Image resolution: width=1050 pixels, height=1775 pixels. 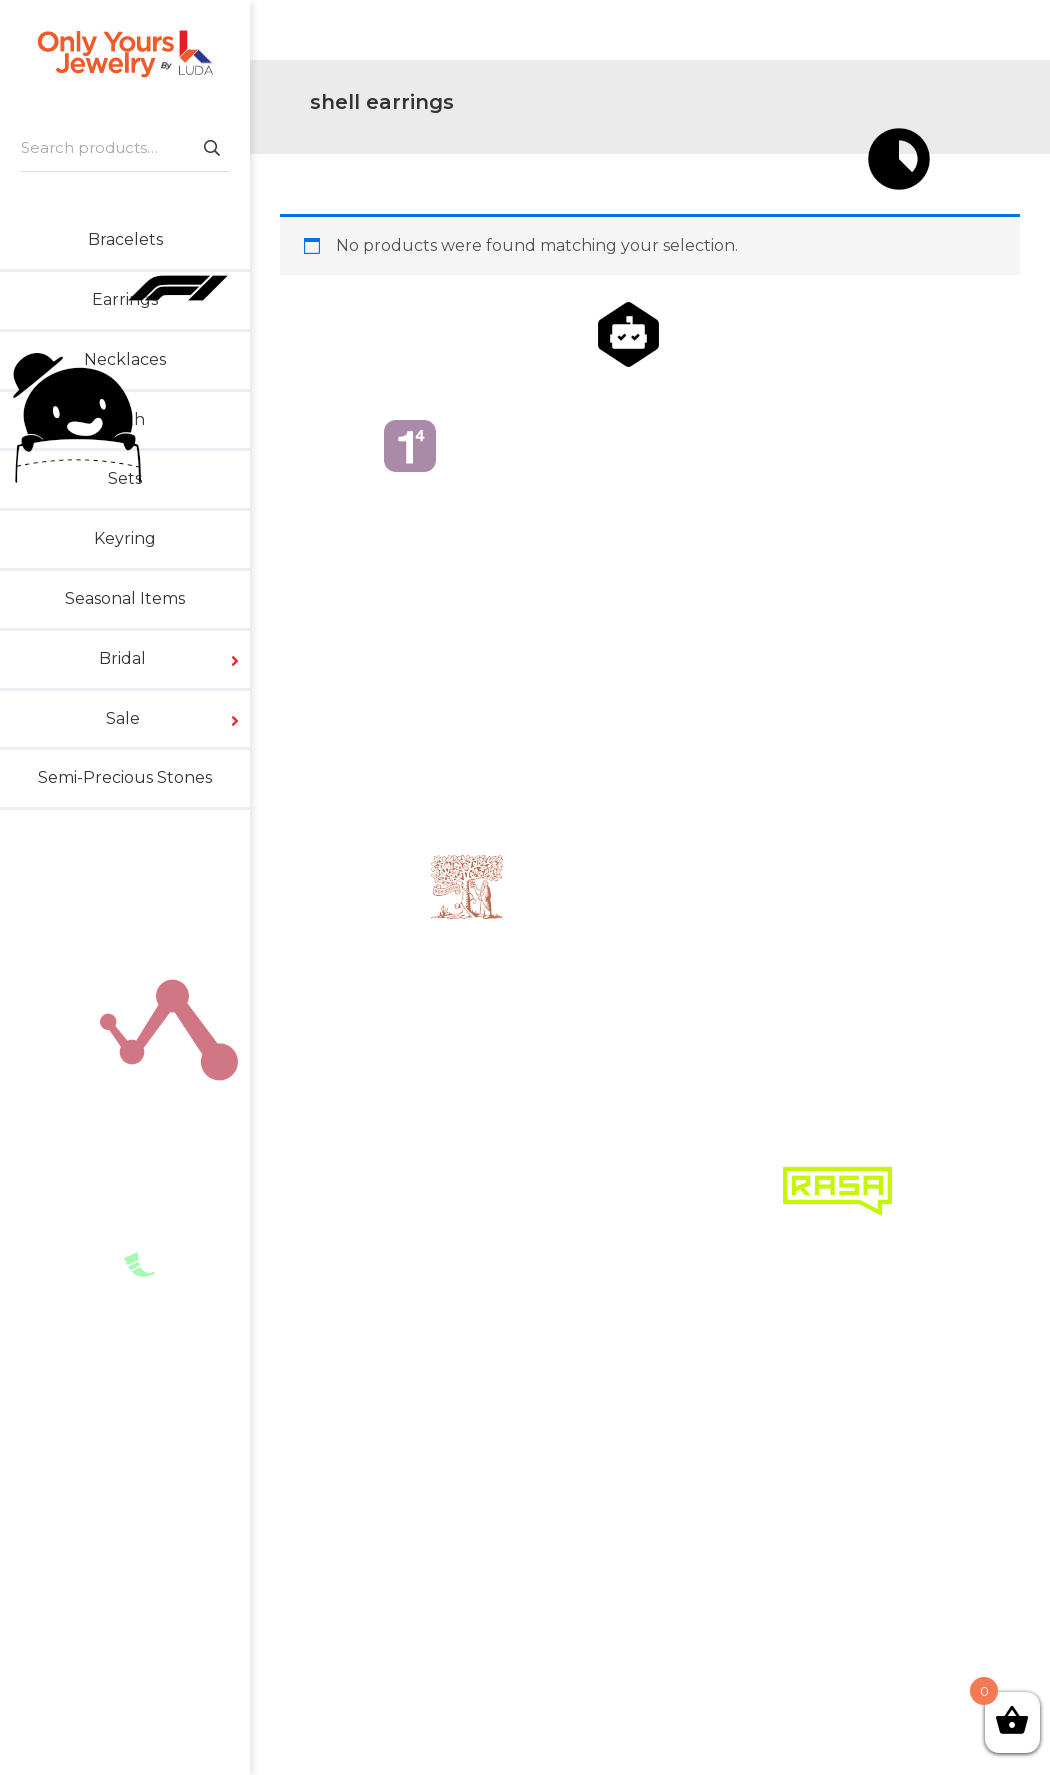 What do you see at coordinates (178, 288) in the screenshot?
I see `open the Formula 1 app or website` at bounding box center [178, 288].